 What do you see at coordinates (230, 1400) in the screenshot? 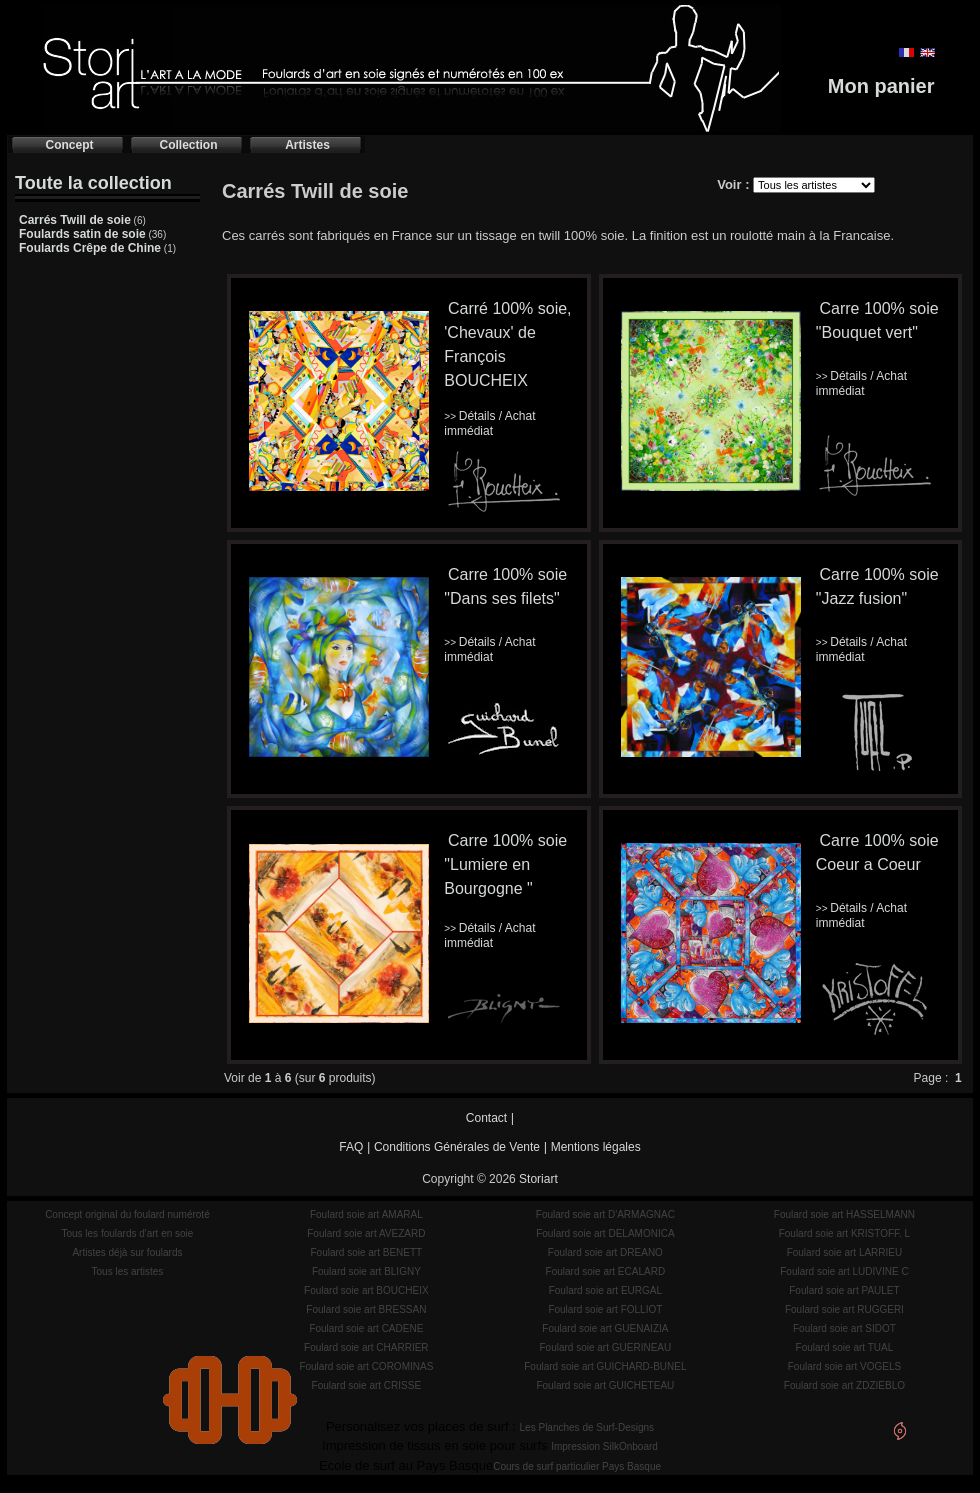
I see `access workout or fitness features` at bounding box center [230, 1400].